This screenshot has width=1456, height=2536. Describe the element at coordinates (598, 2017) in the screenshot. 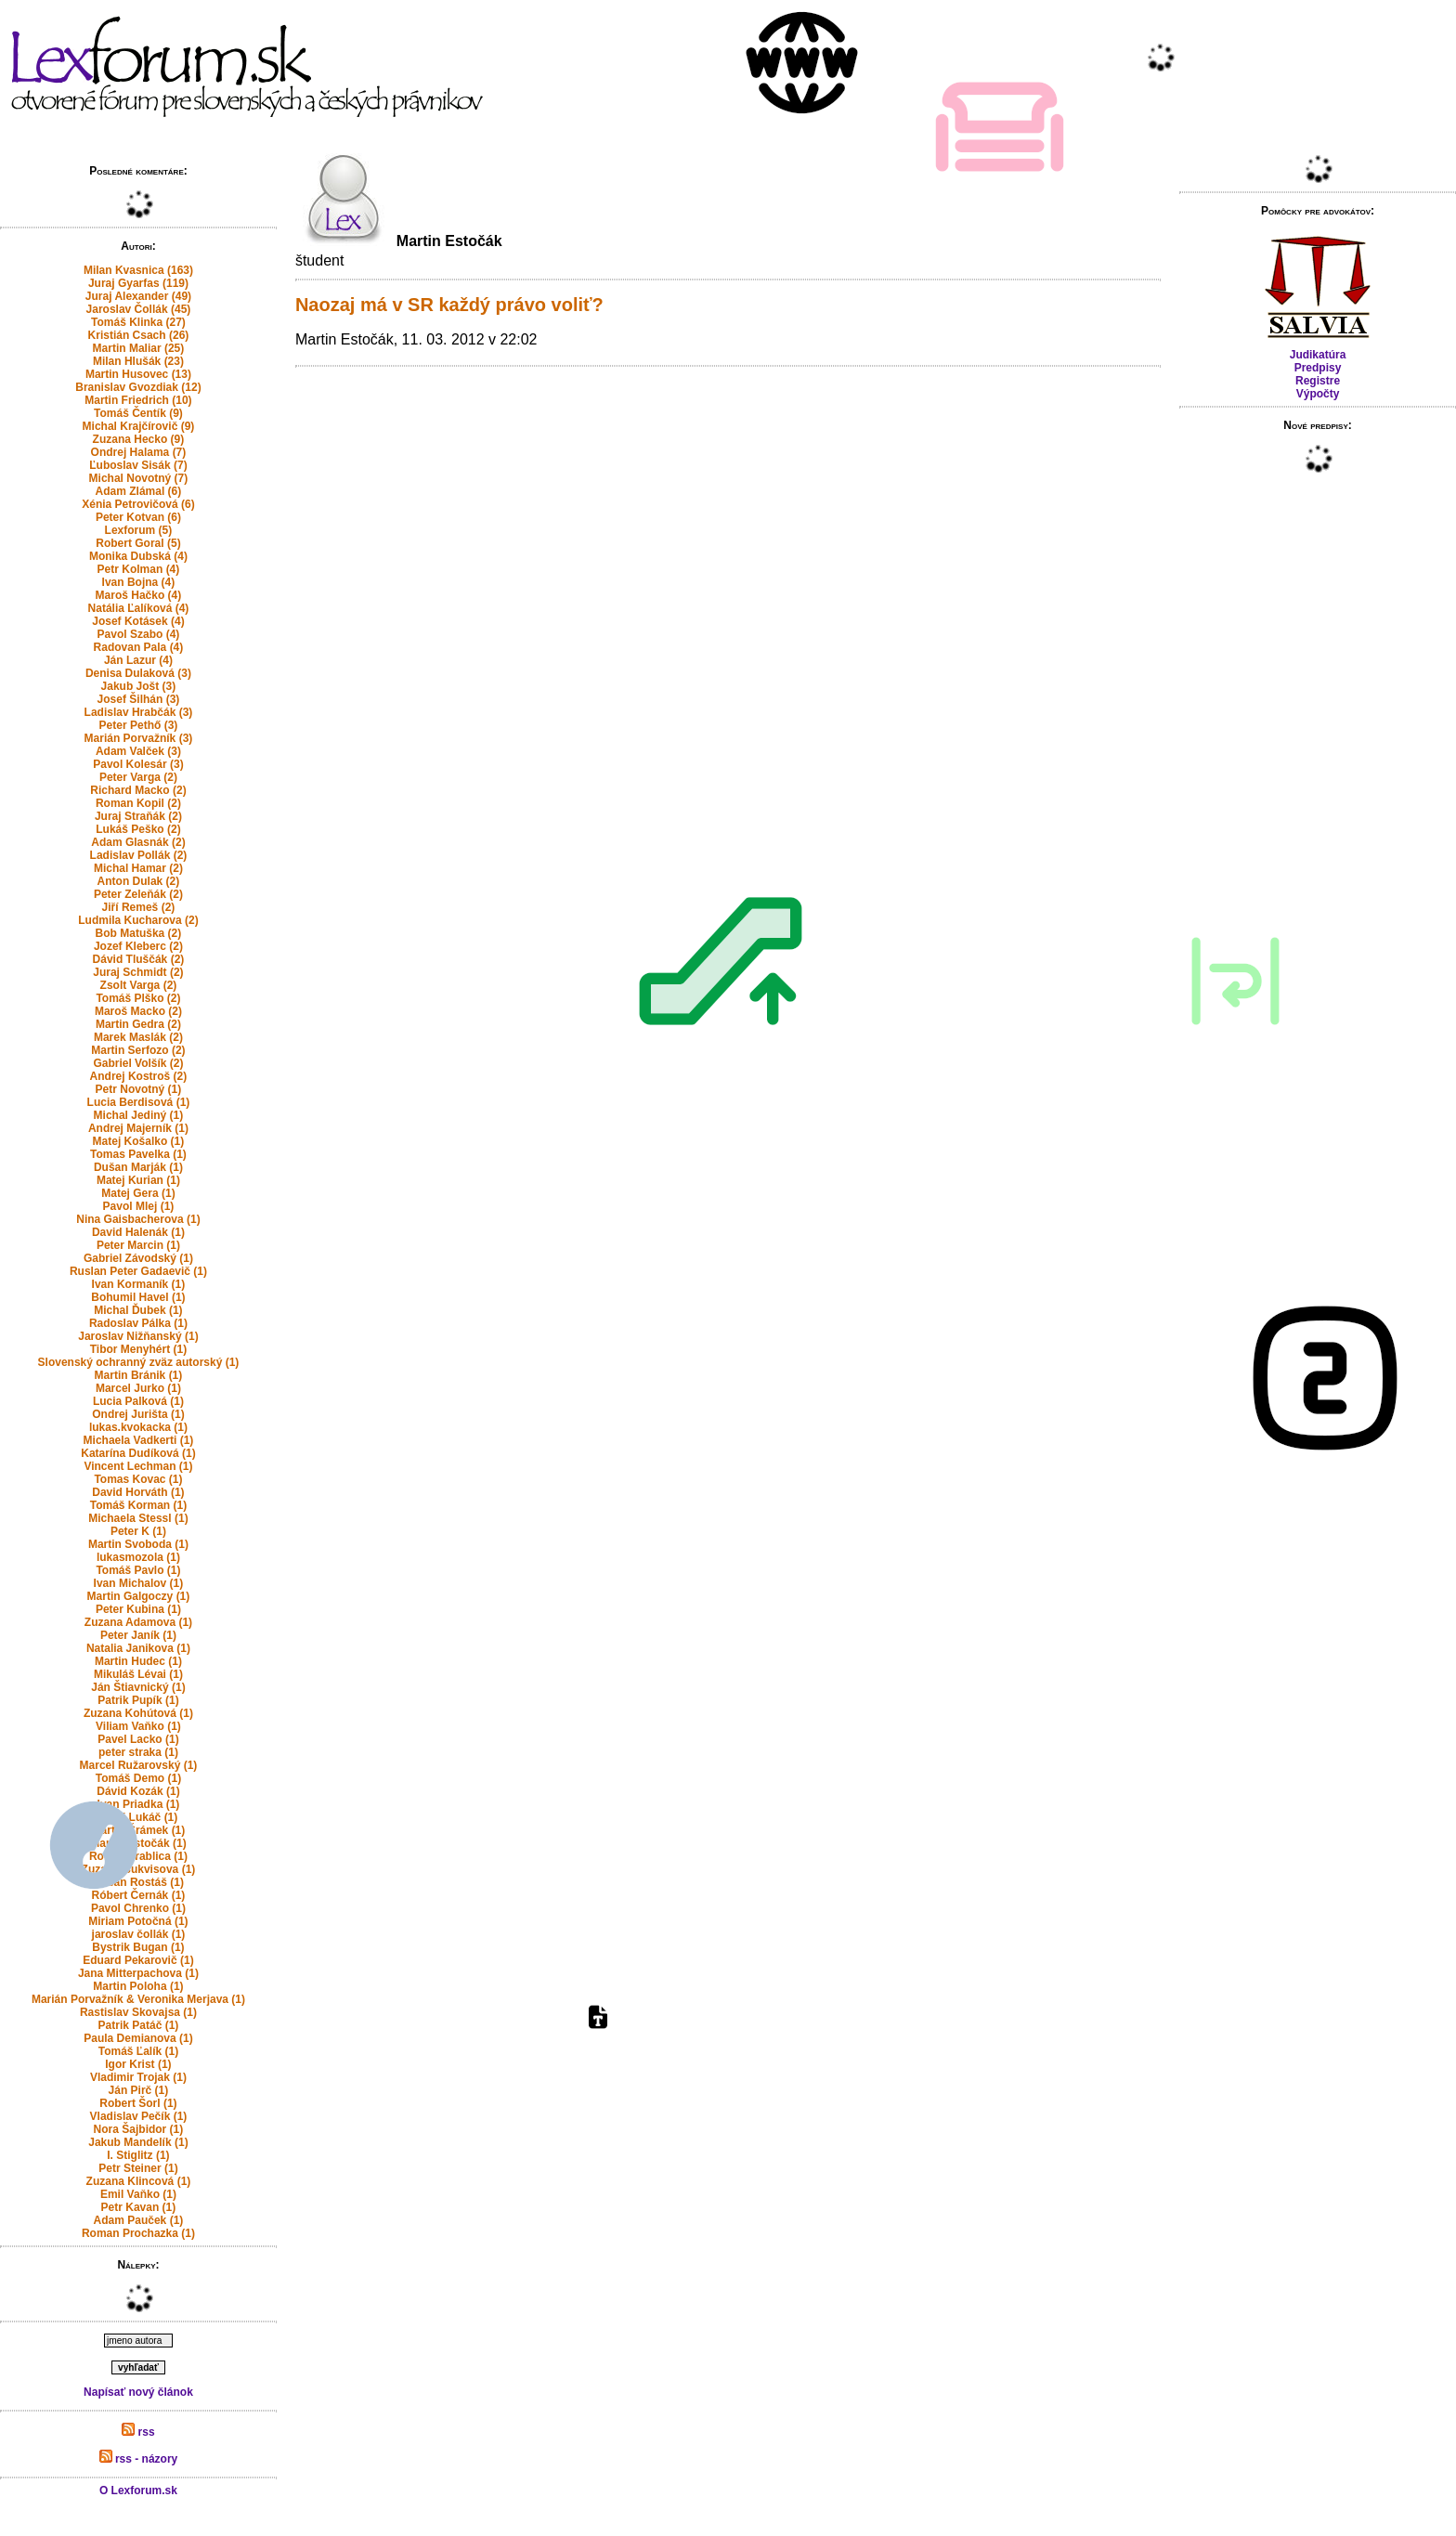

I see `open a text or typography file` at that location.